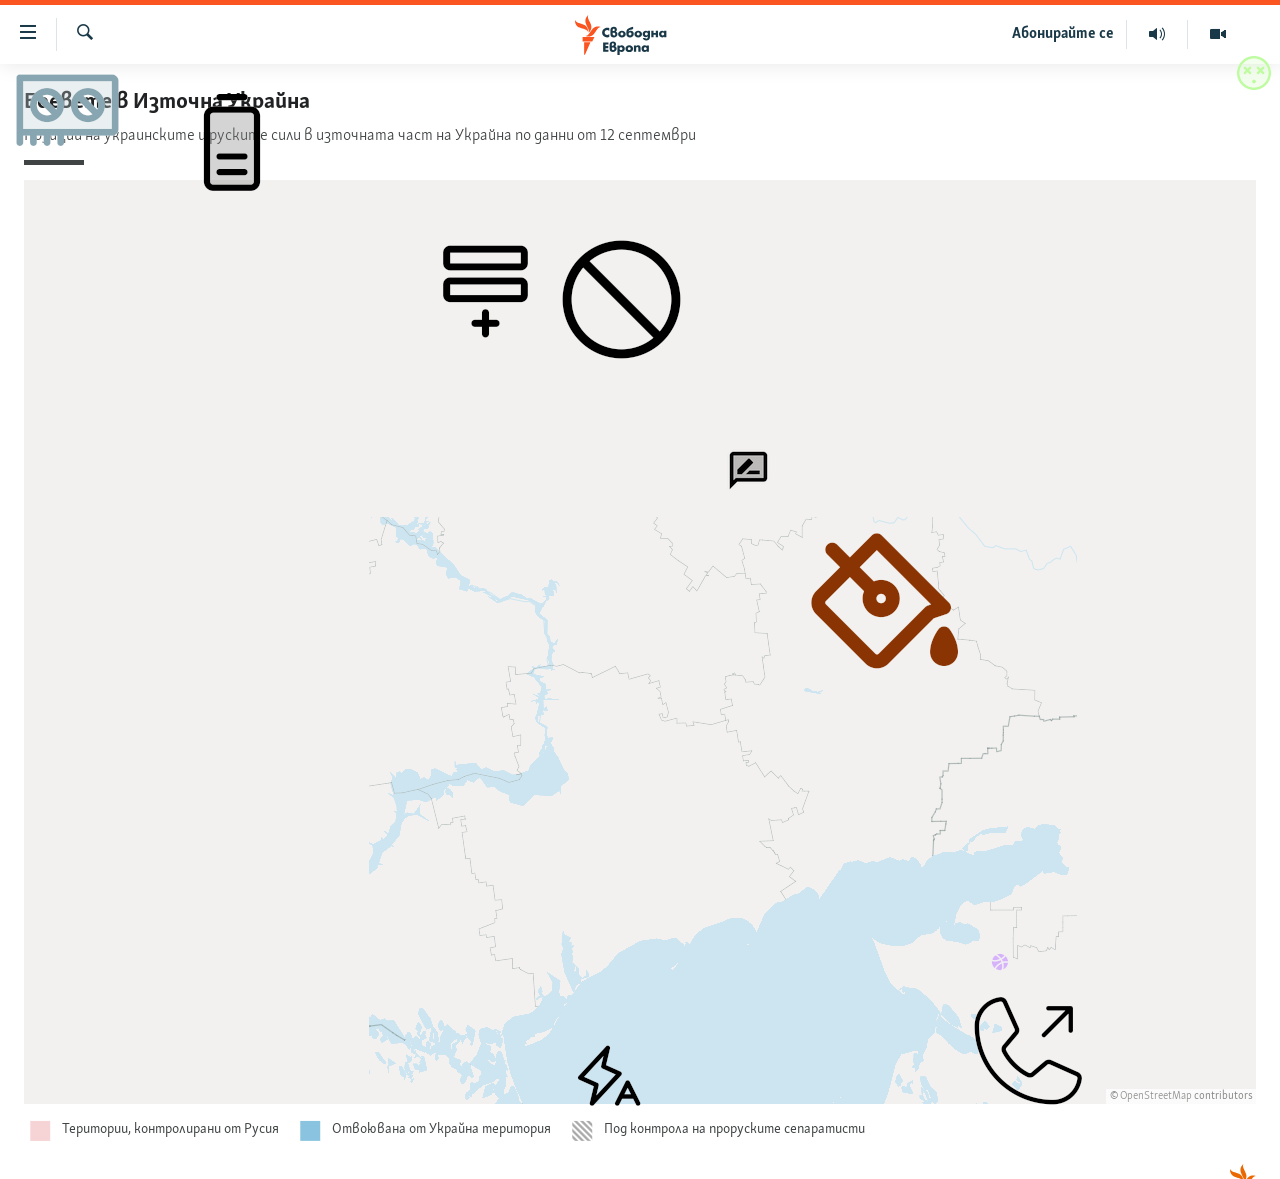  Describe the element at coordinates (232, 144) in the screenshot. I see `indicates medium battery level` at that location.